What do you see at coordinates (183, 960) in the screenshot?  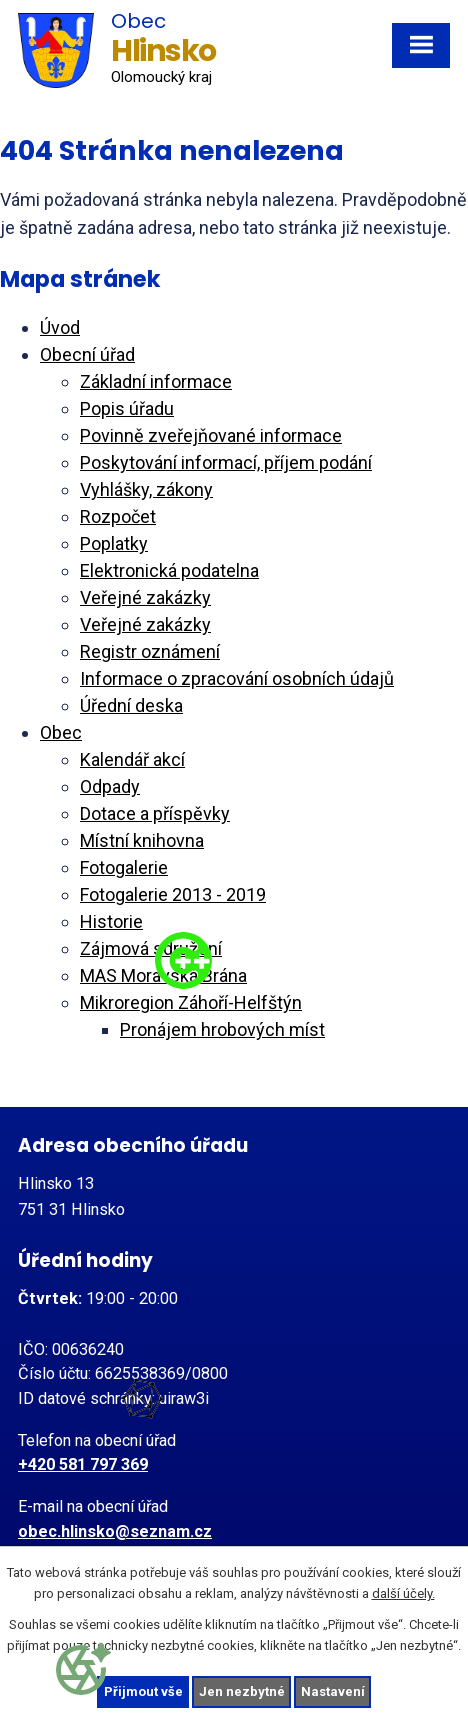 I see `c++ builder IDE logo` at bounding box center [183, 960].